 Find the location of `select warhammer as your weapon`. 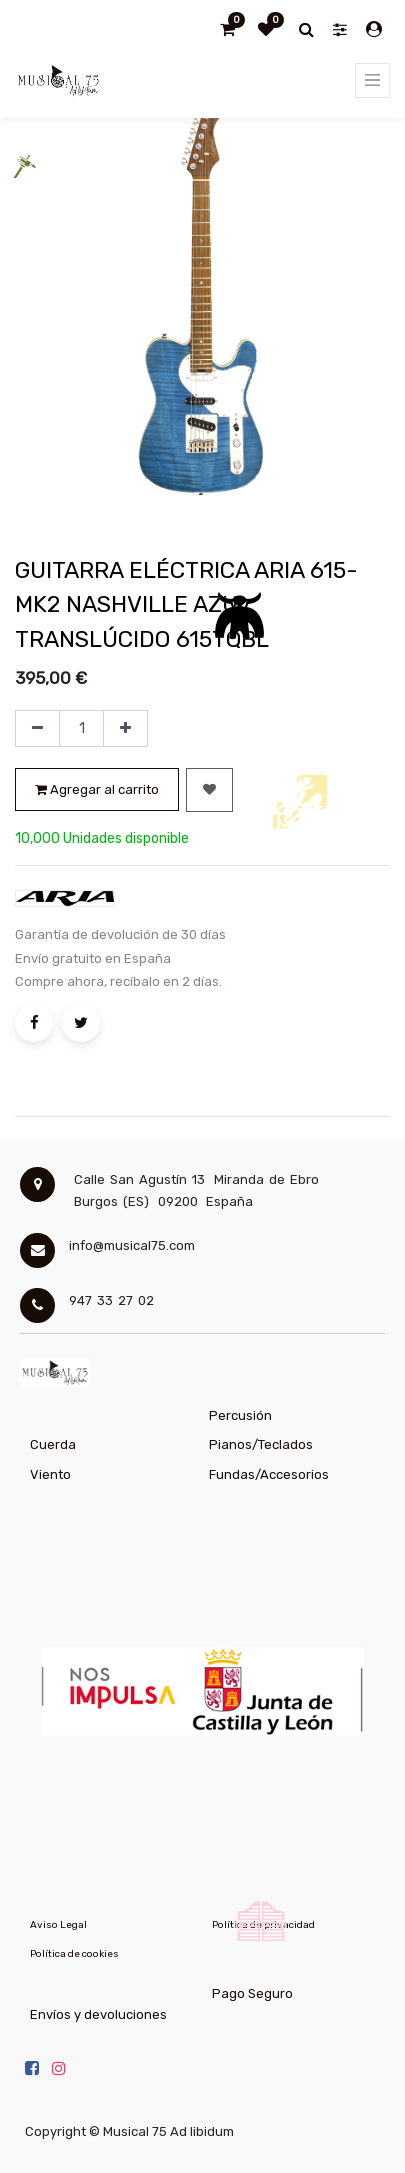

select warhammer as your weapon is located at coordinates (25, 166).